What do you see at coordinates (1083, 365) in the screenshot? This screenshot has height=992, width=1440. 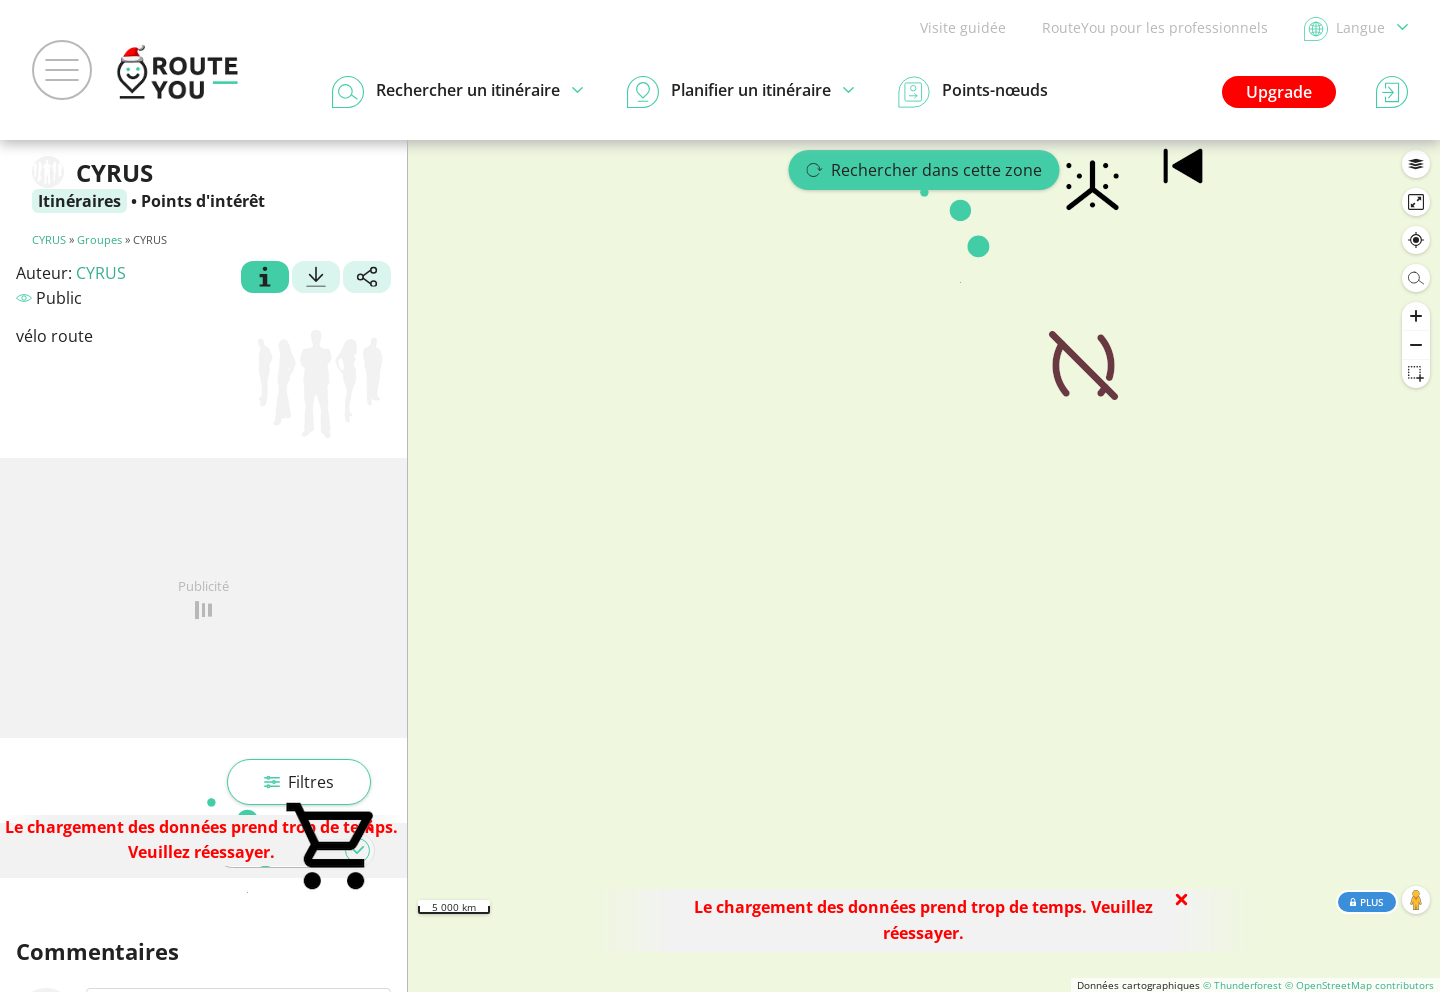 I see `disable grouping or parentheses in formula` at bounding box center [1083, 365].